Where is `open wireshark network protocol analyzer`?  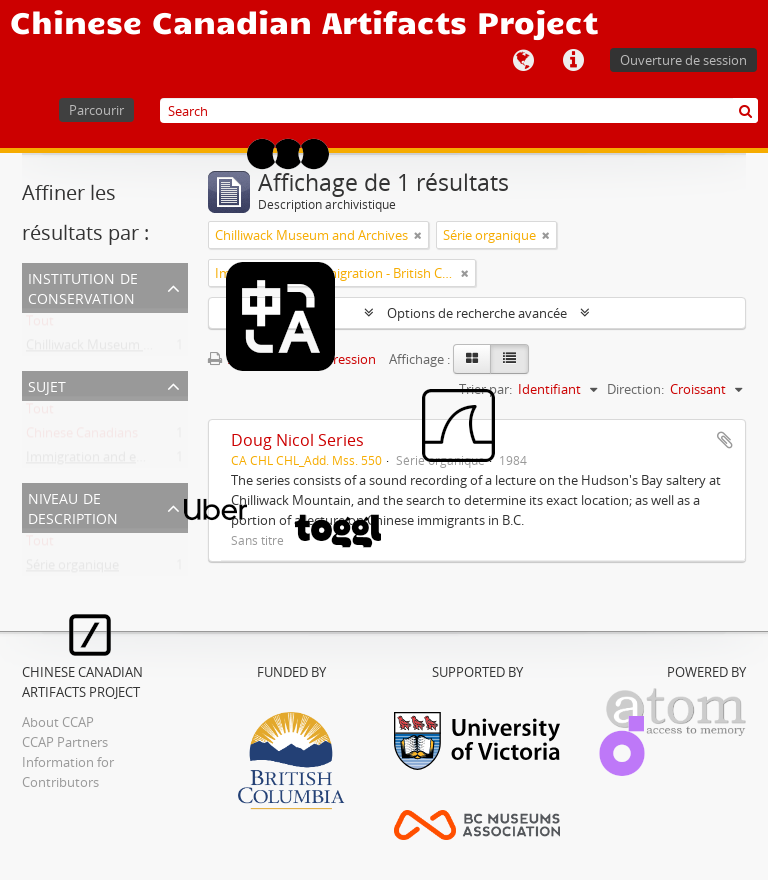 open wireshark network protocol analyzer is located at coordinates (458, 425).